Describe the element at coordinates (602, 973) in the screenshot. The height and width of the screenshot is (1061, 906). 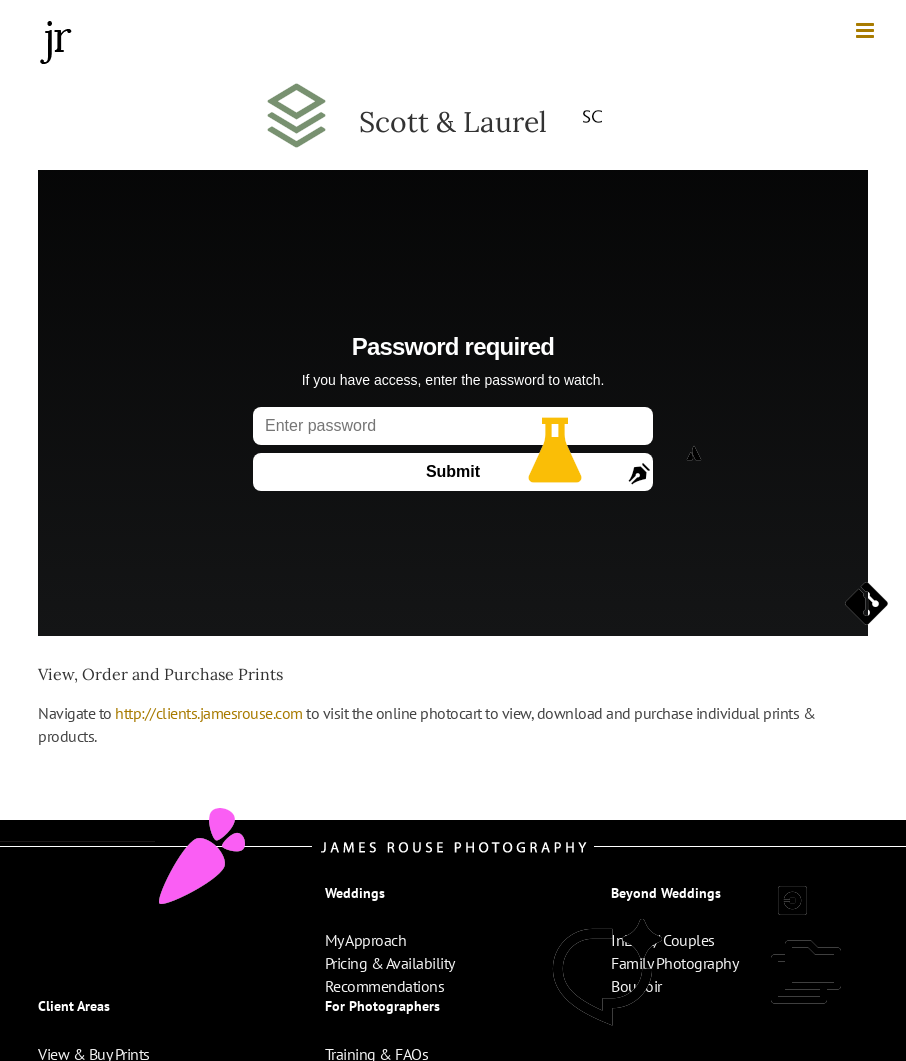
I see `start a conversation with AI assistant` at that location.